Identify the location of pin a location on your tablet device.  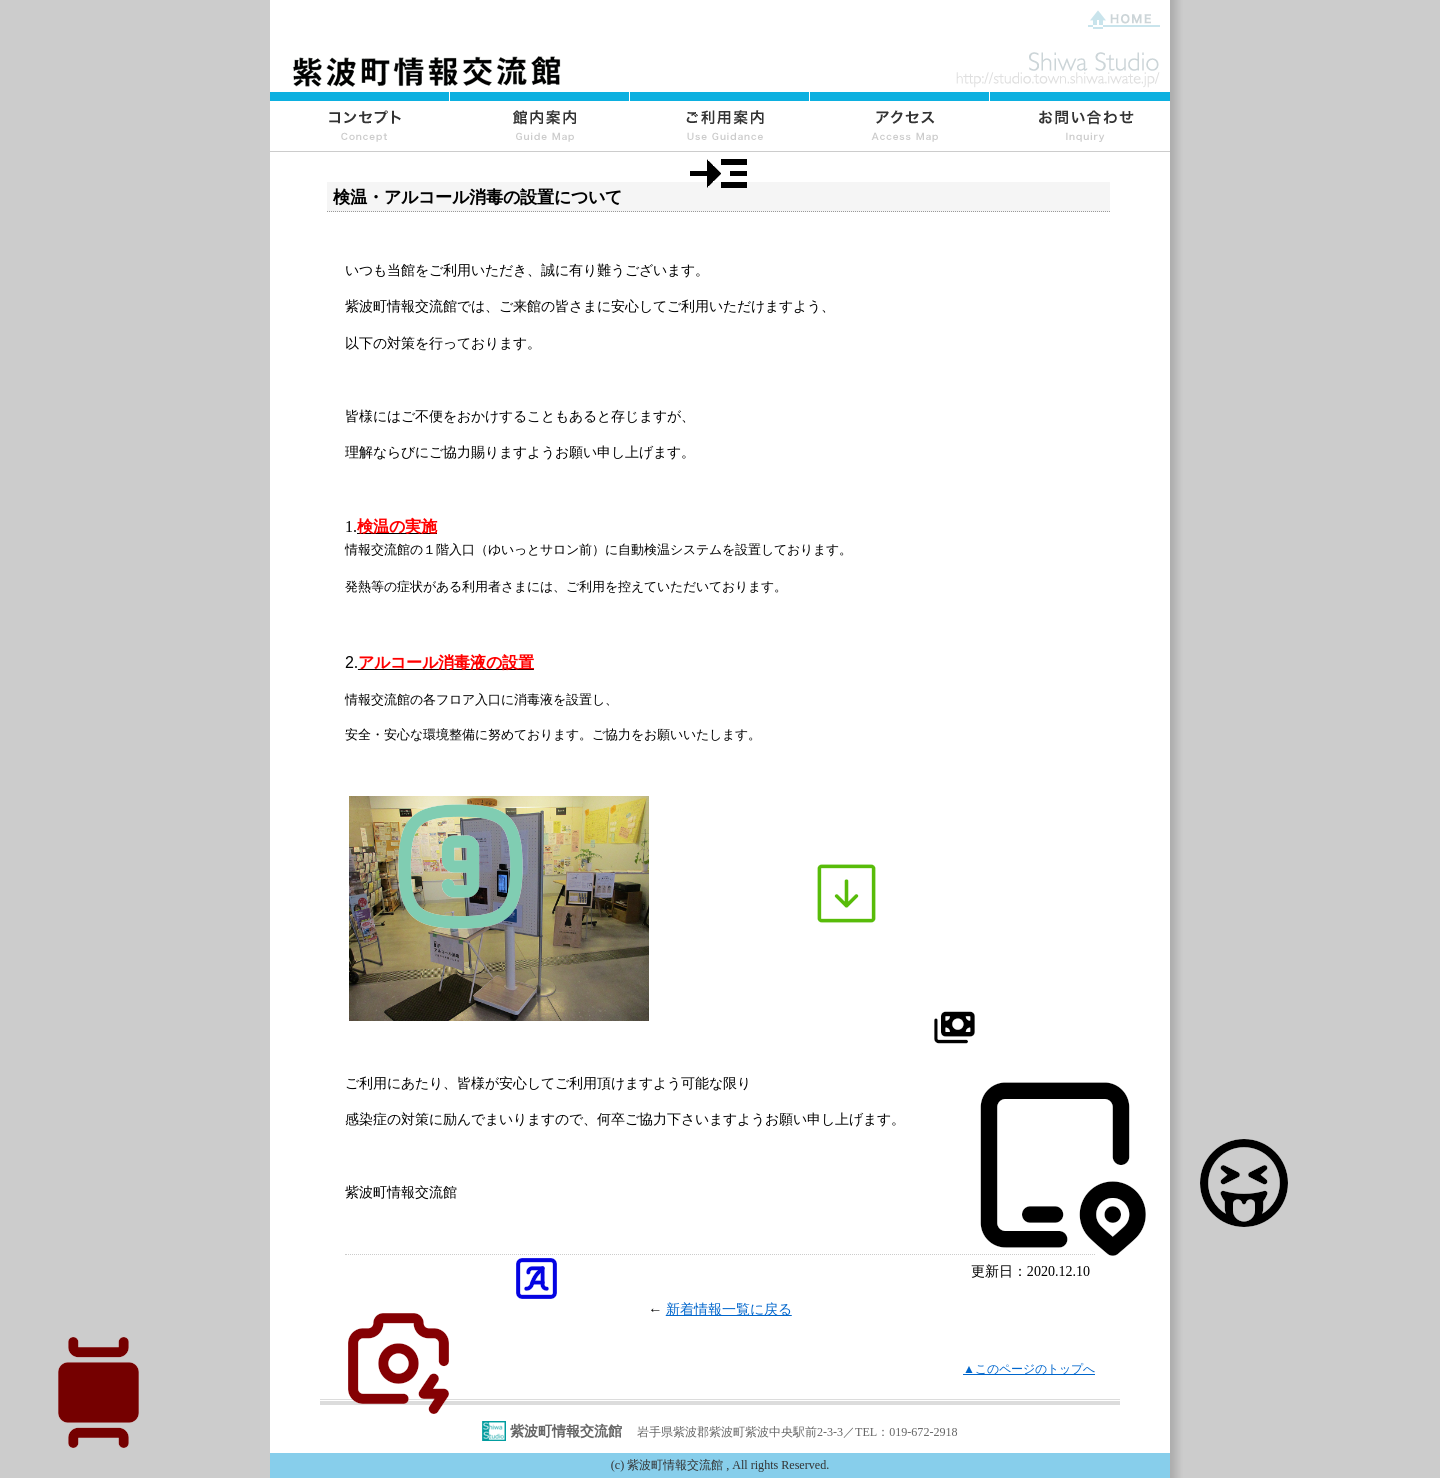
(1055, 1165).